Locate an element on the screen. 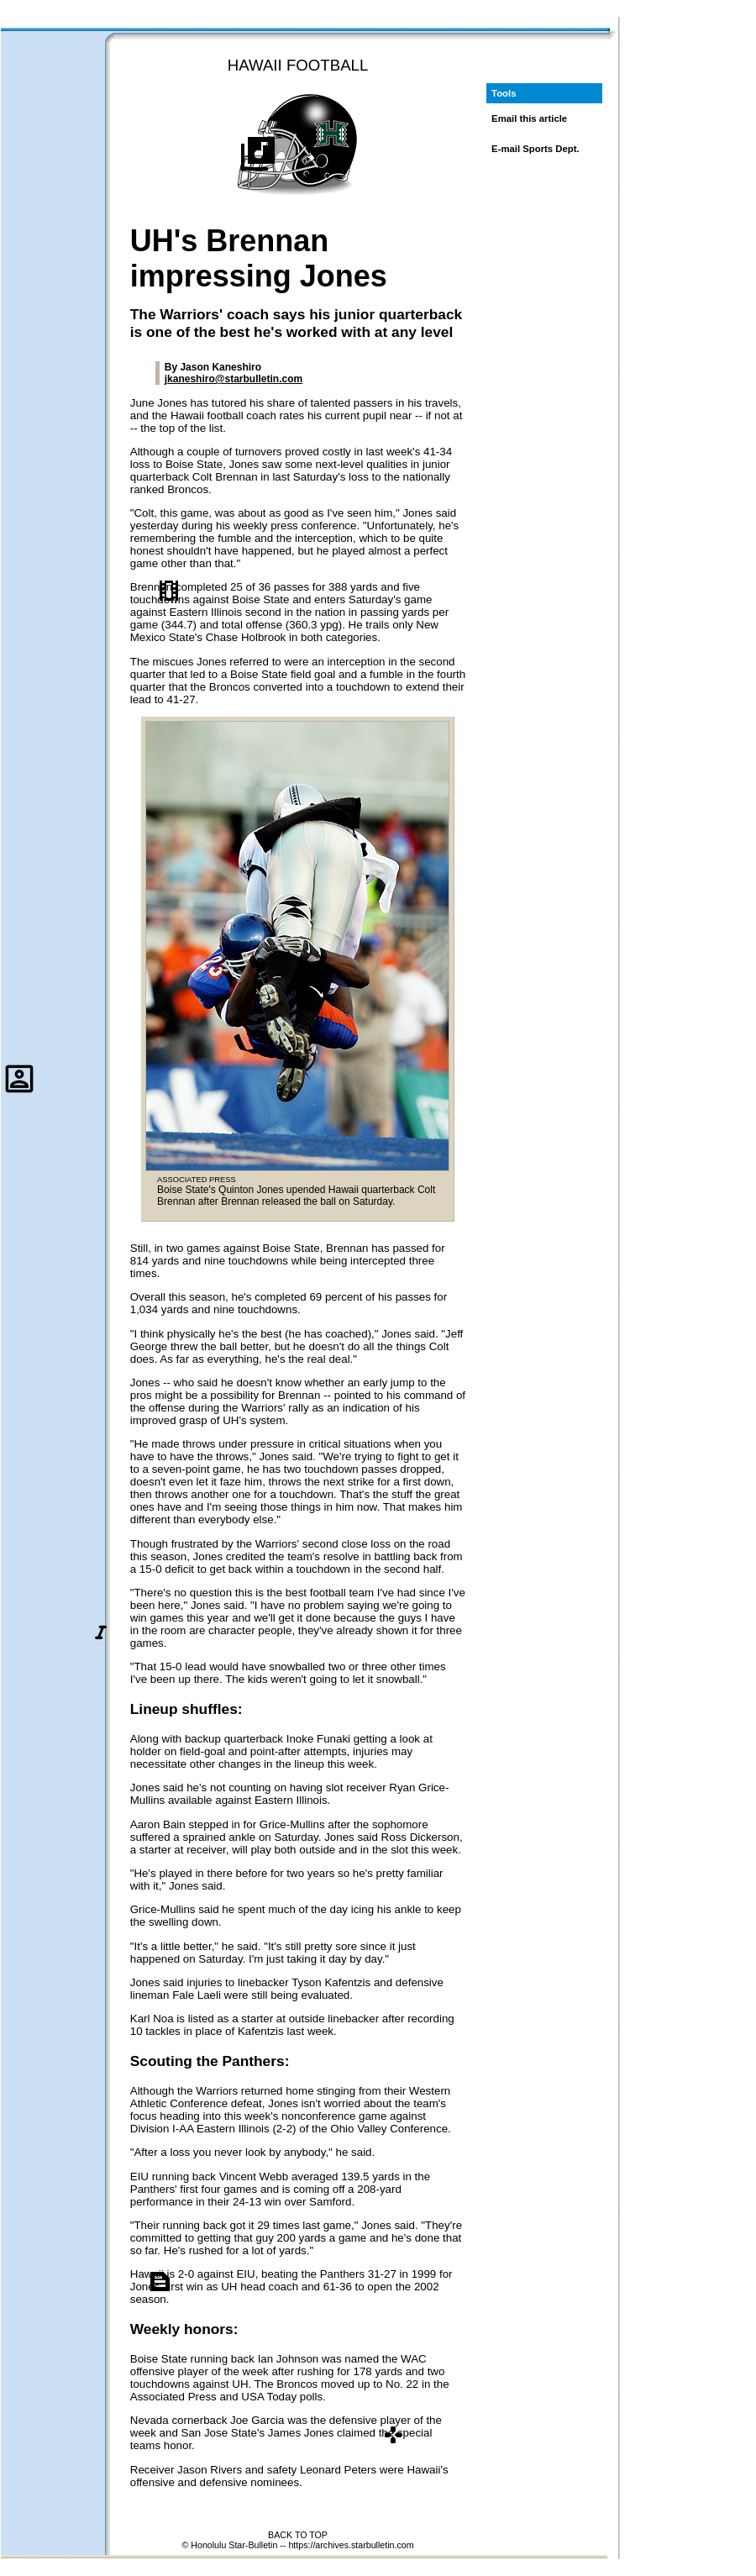 Image resolution: width=756 pixels, height=2576 pixels. browse local movie theaters is located at coordinates (169, 591).